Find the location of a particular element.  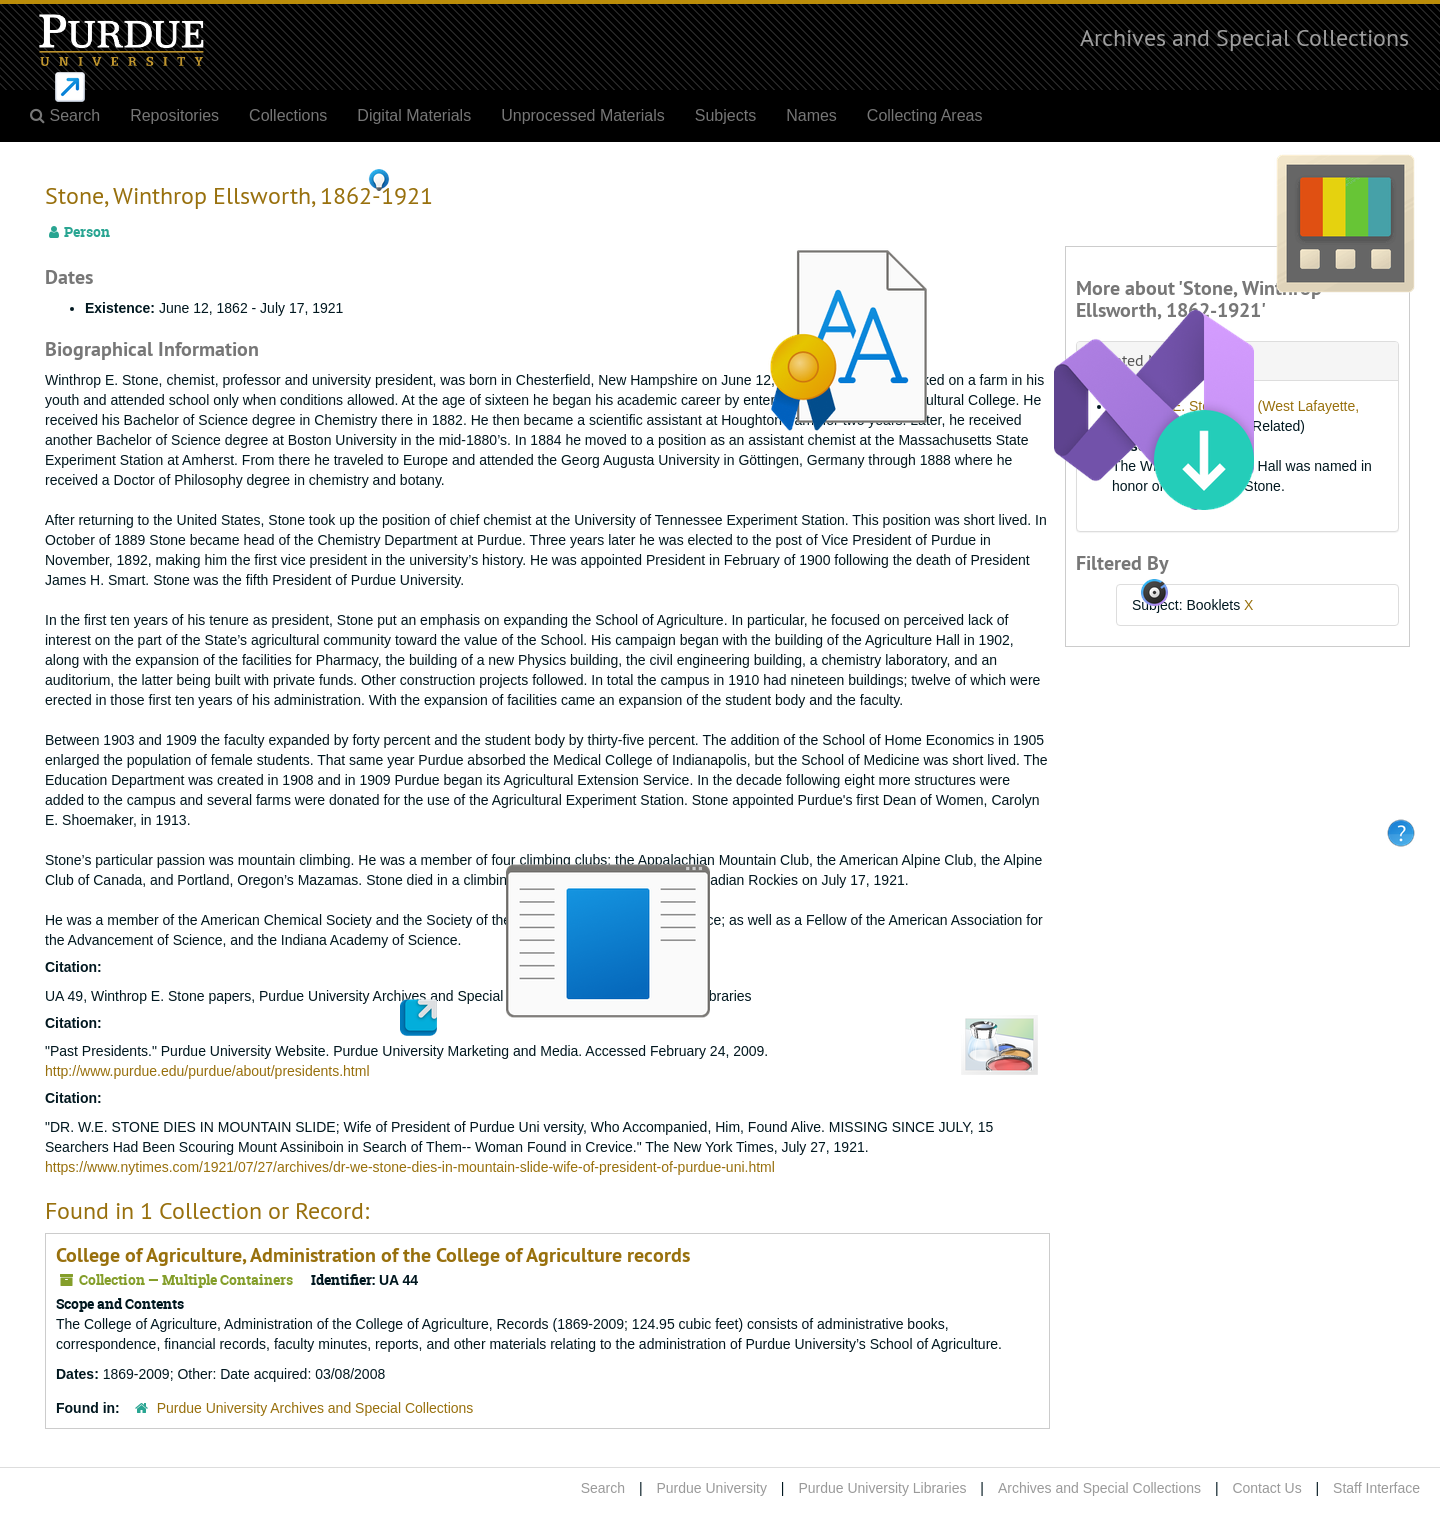

open a program or application window is located at coordinates (608, 941).